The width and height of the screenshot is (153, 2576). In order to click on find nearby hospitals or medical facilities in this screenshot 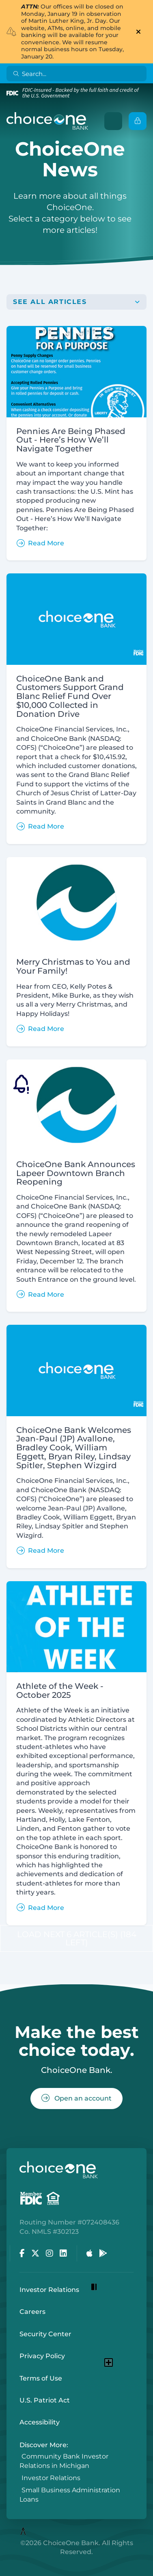, I will do `click(108, 2362)`.